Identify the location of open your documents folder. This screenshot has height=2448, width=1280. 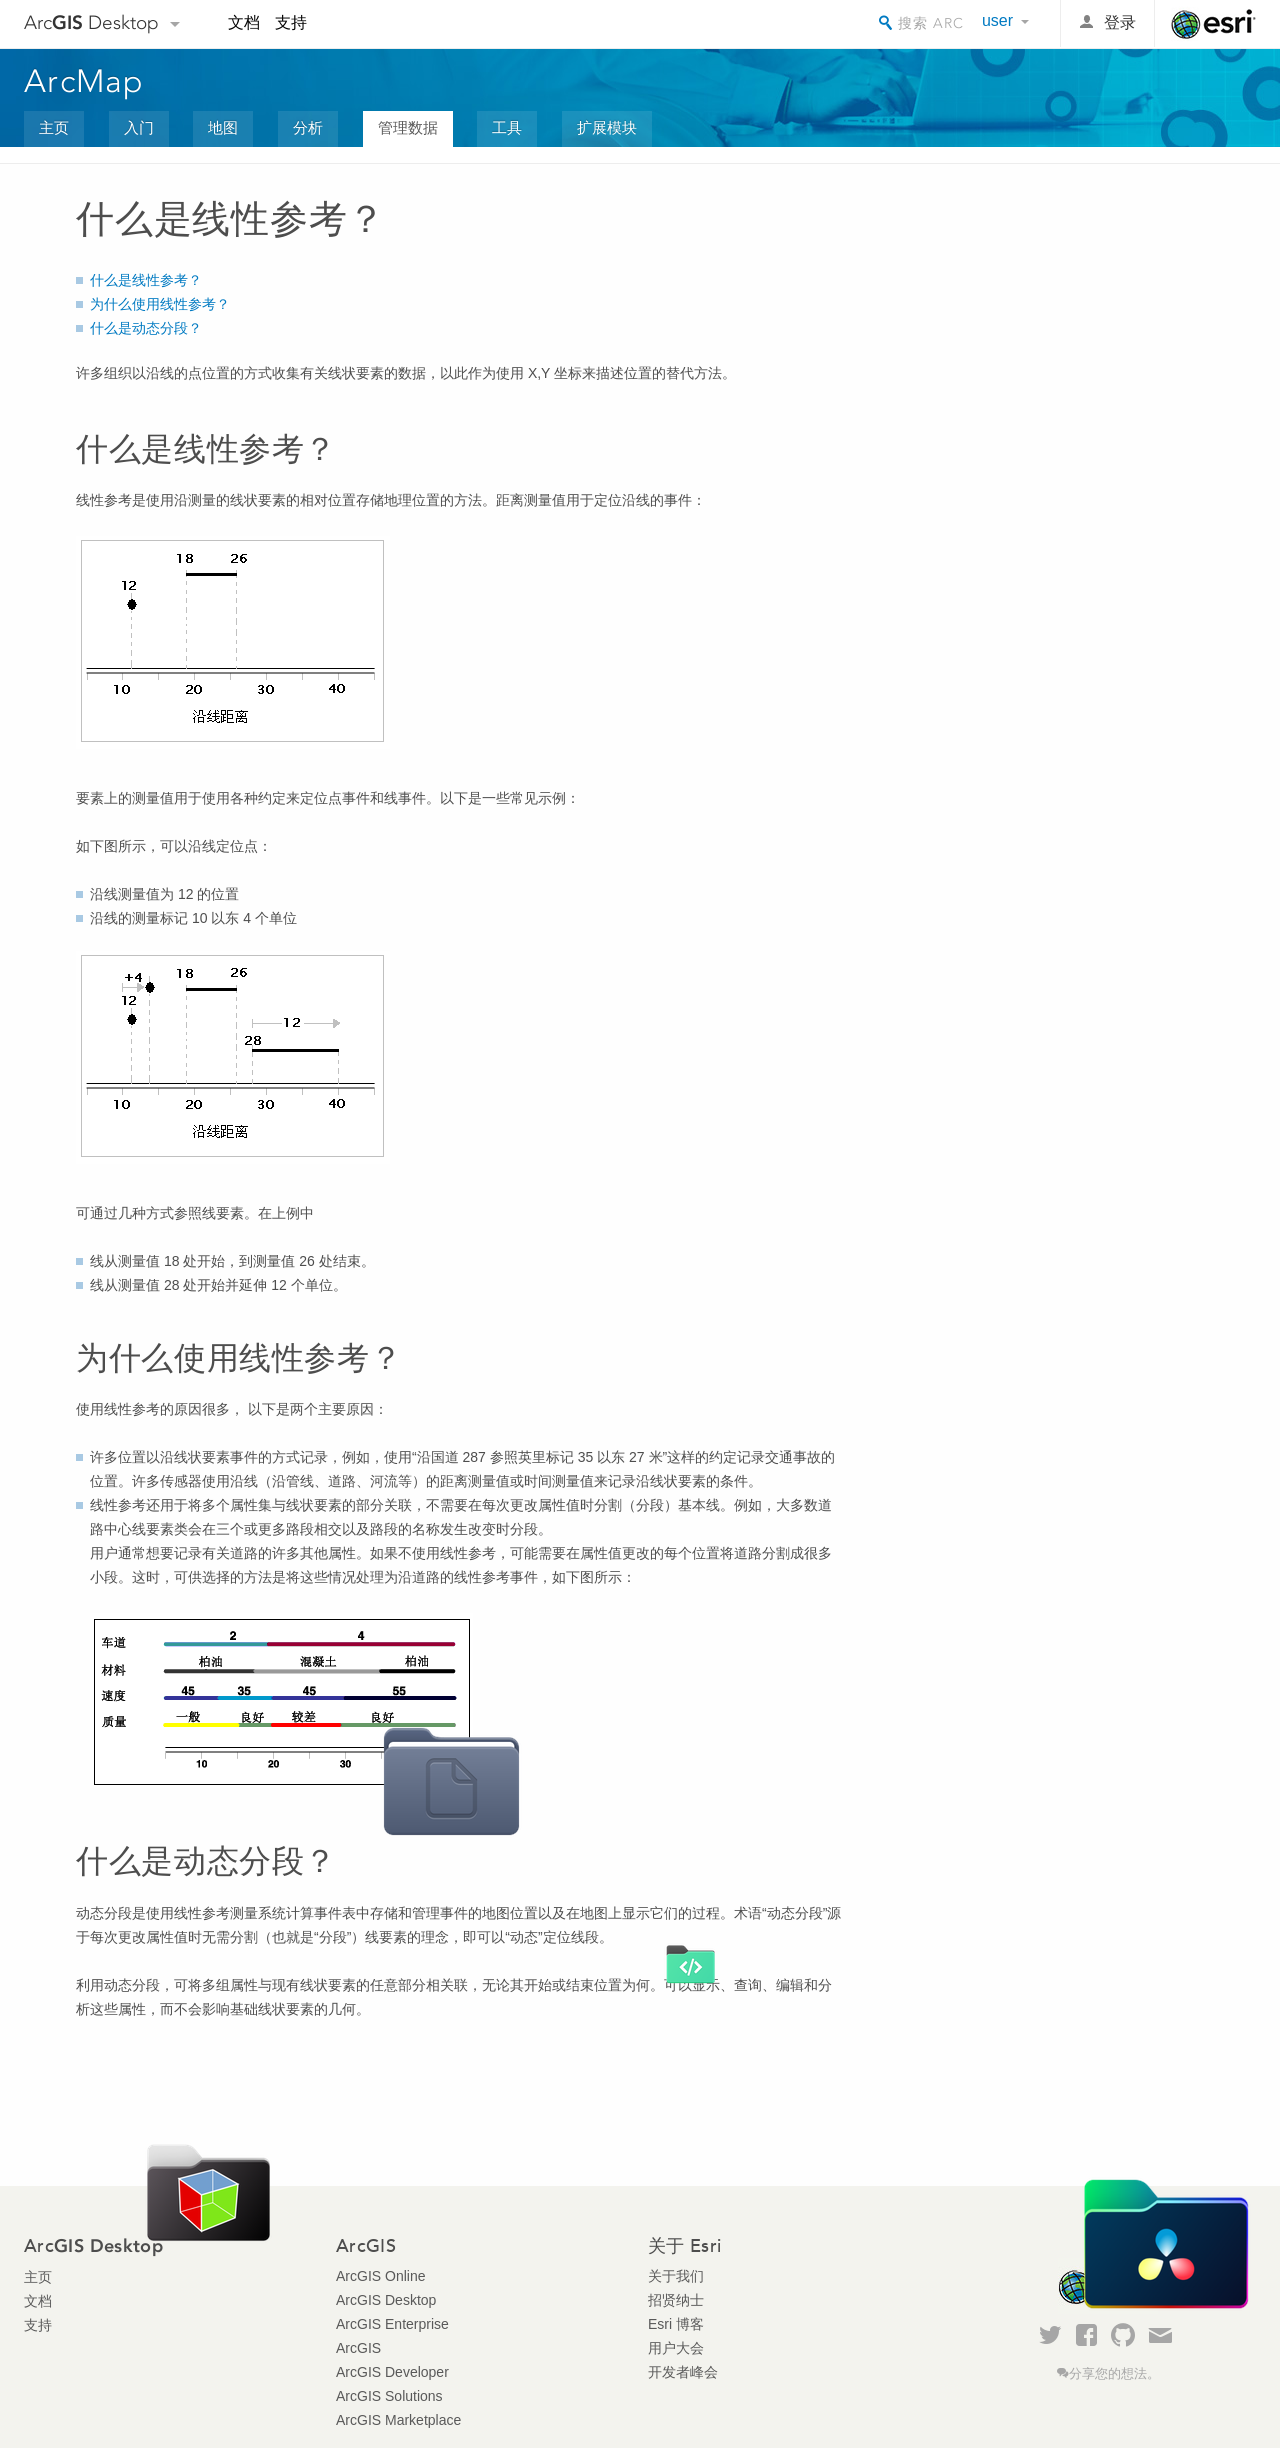
(451, 1781).